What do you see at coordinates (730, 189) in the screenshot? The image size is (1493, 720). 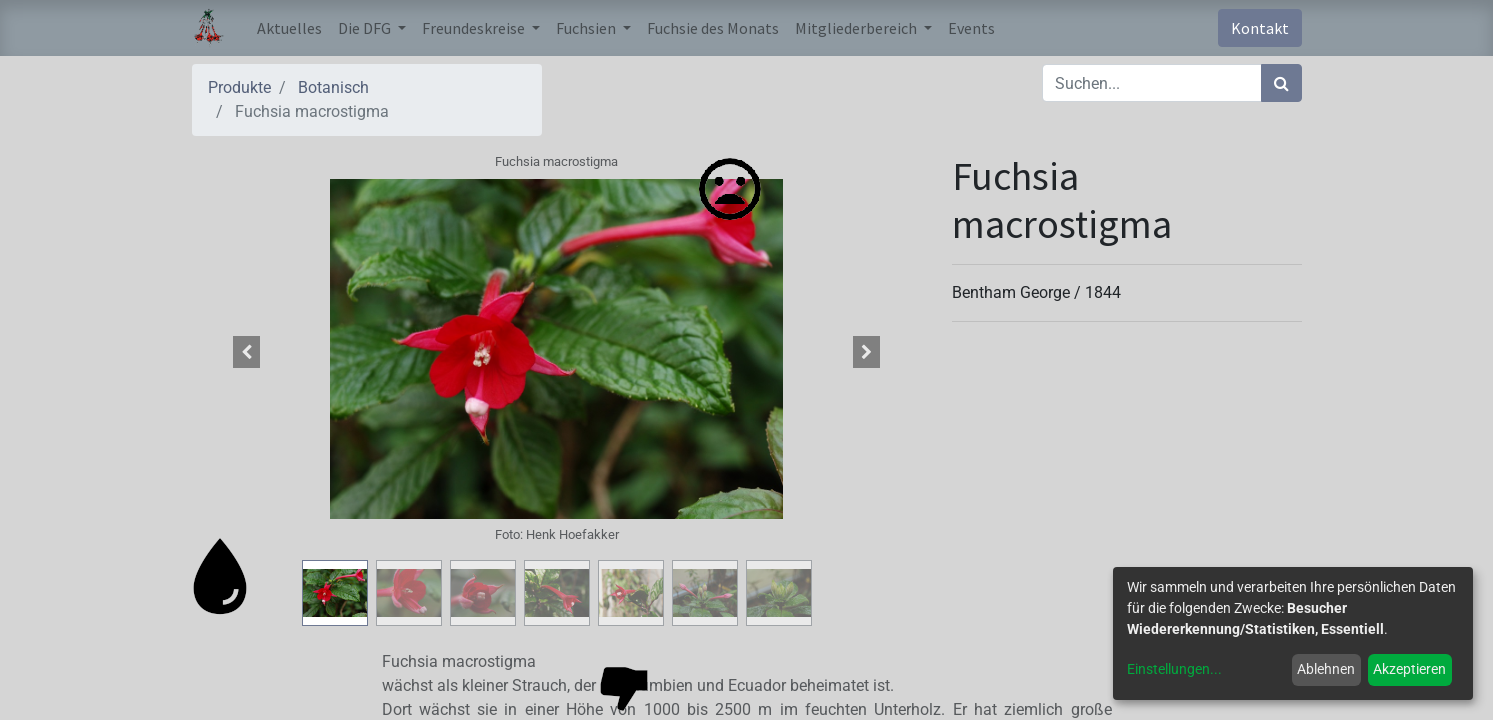 I see `indicate a negative mood or feeling` at bounding box center [730, 189].